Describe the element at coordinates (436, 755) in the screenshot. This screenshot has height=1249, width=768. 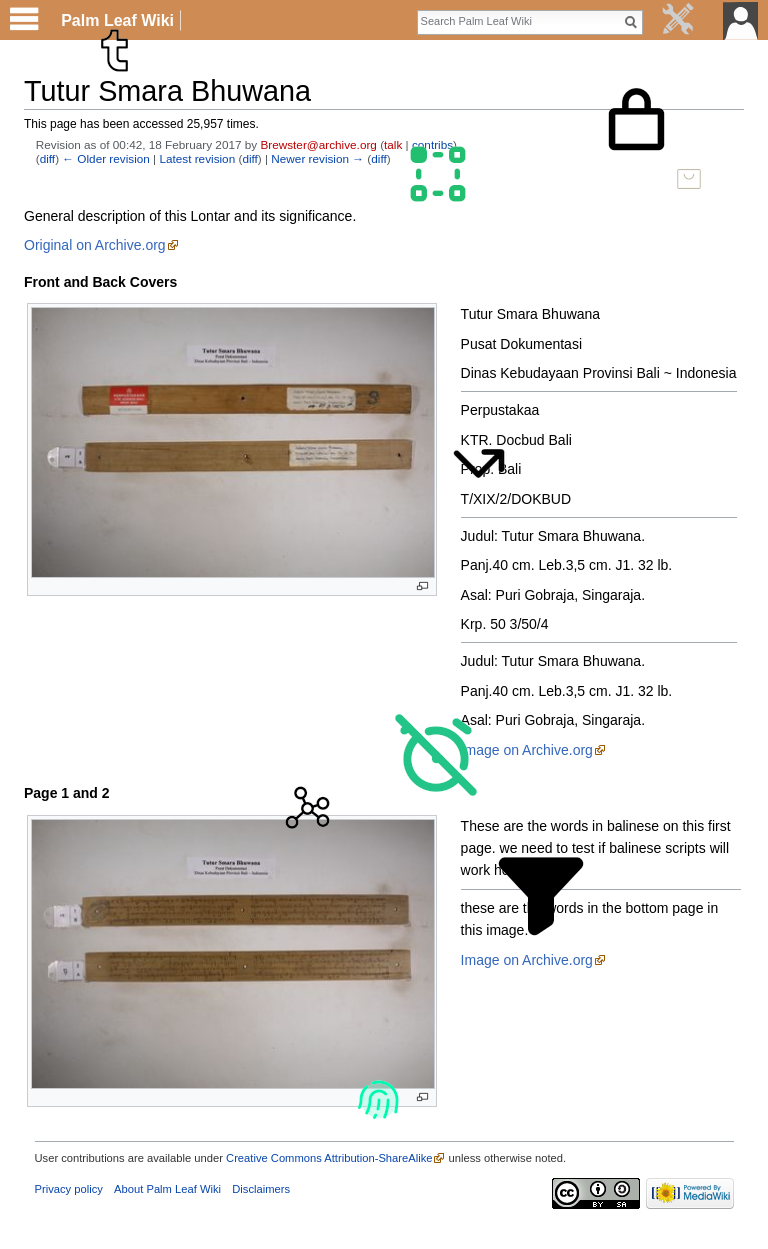
I see `disable or turn off alarm` at that location.